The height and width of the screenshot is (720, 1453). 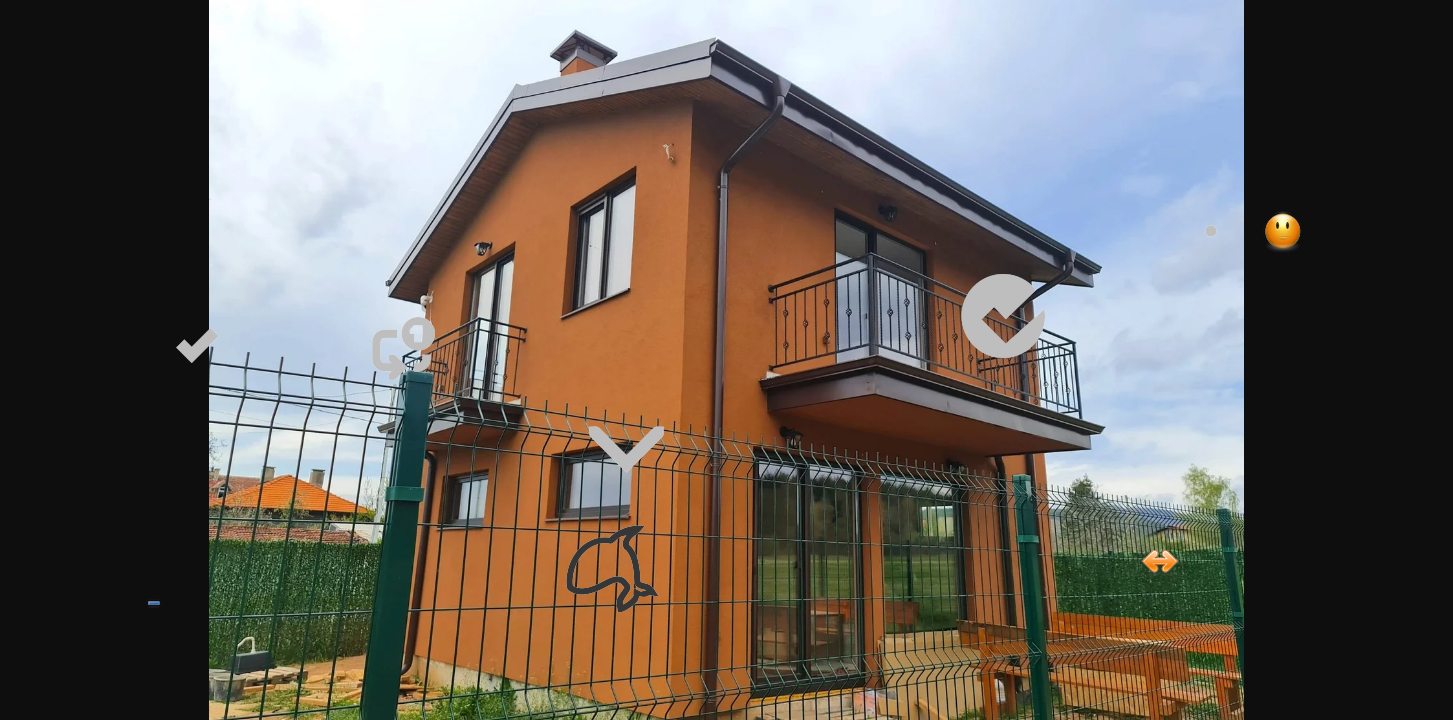 I want to click on indicates a completed or successful action, so click(x=195, y=343).